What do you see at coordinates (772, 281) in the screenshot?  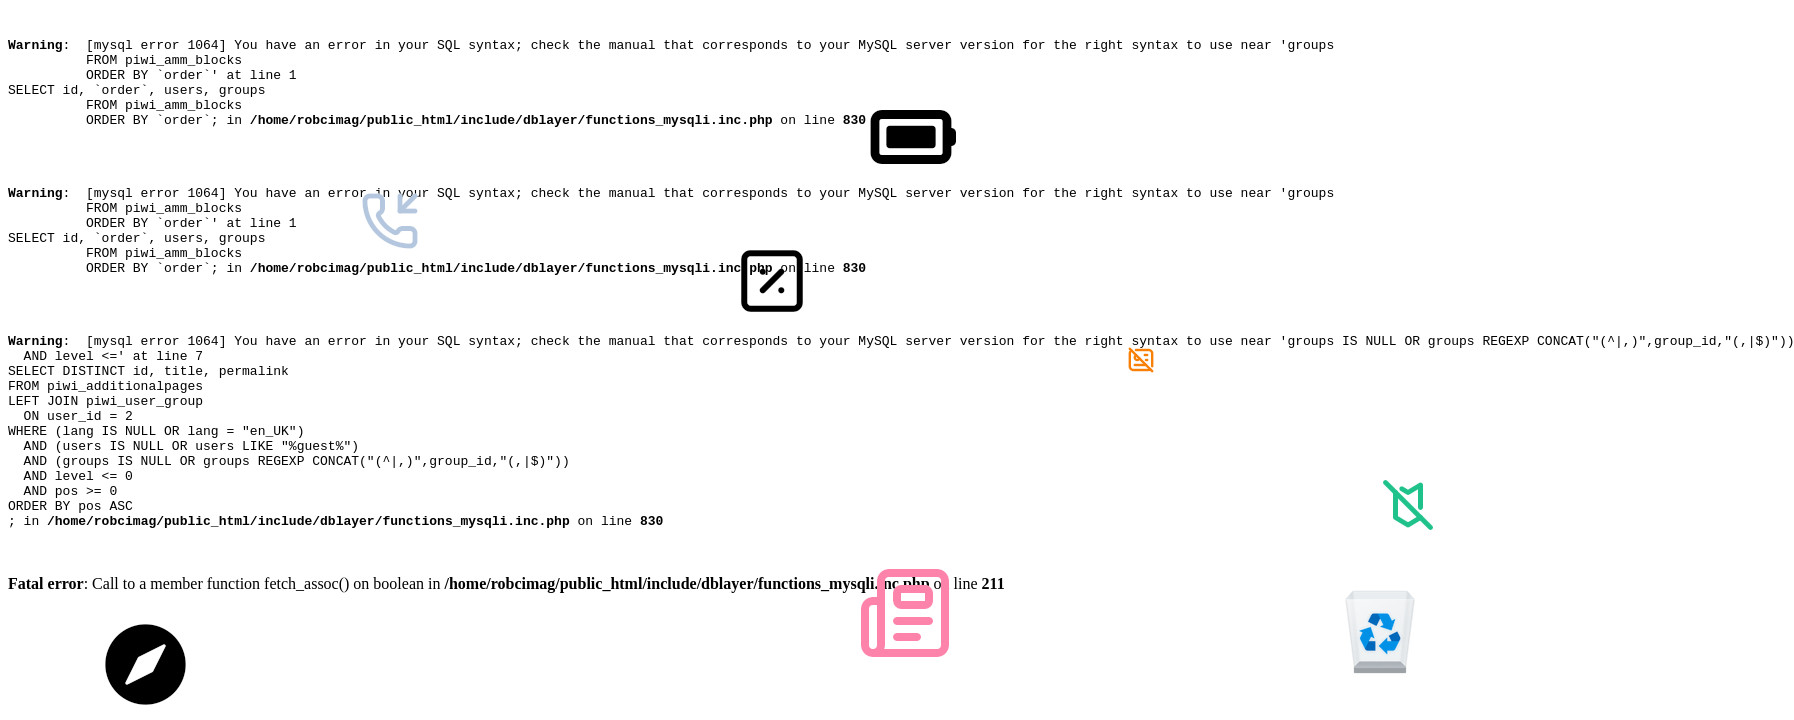 I see `view or apply a discount` at bounding box center [772, 281].